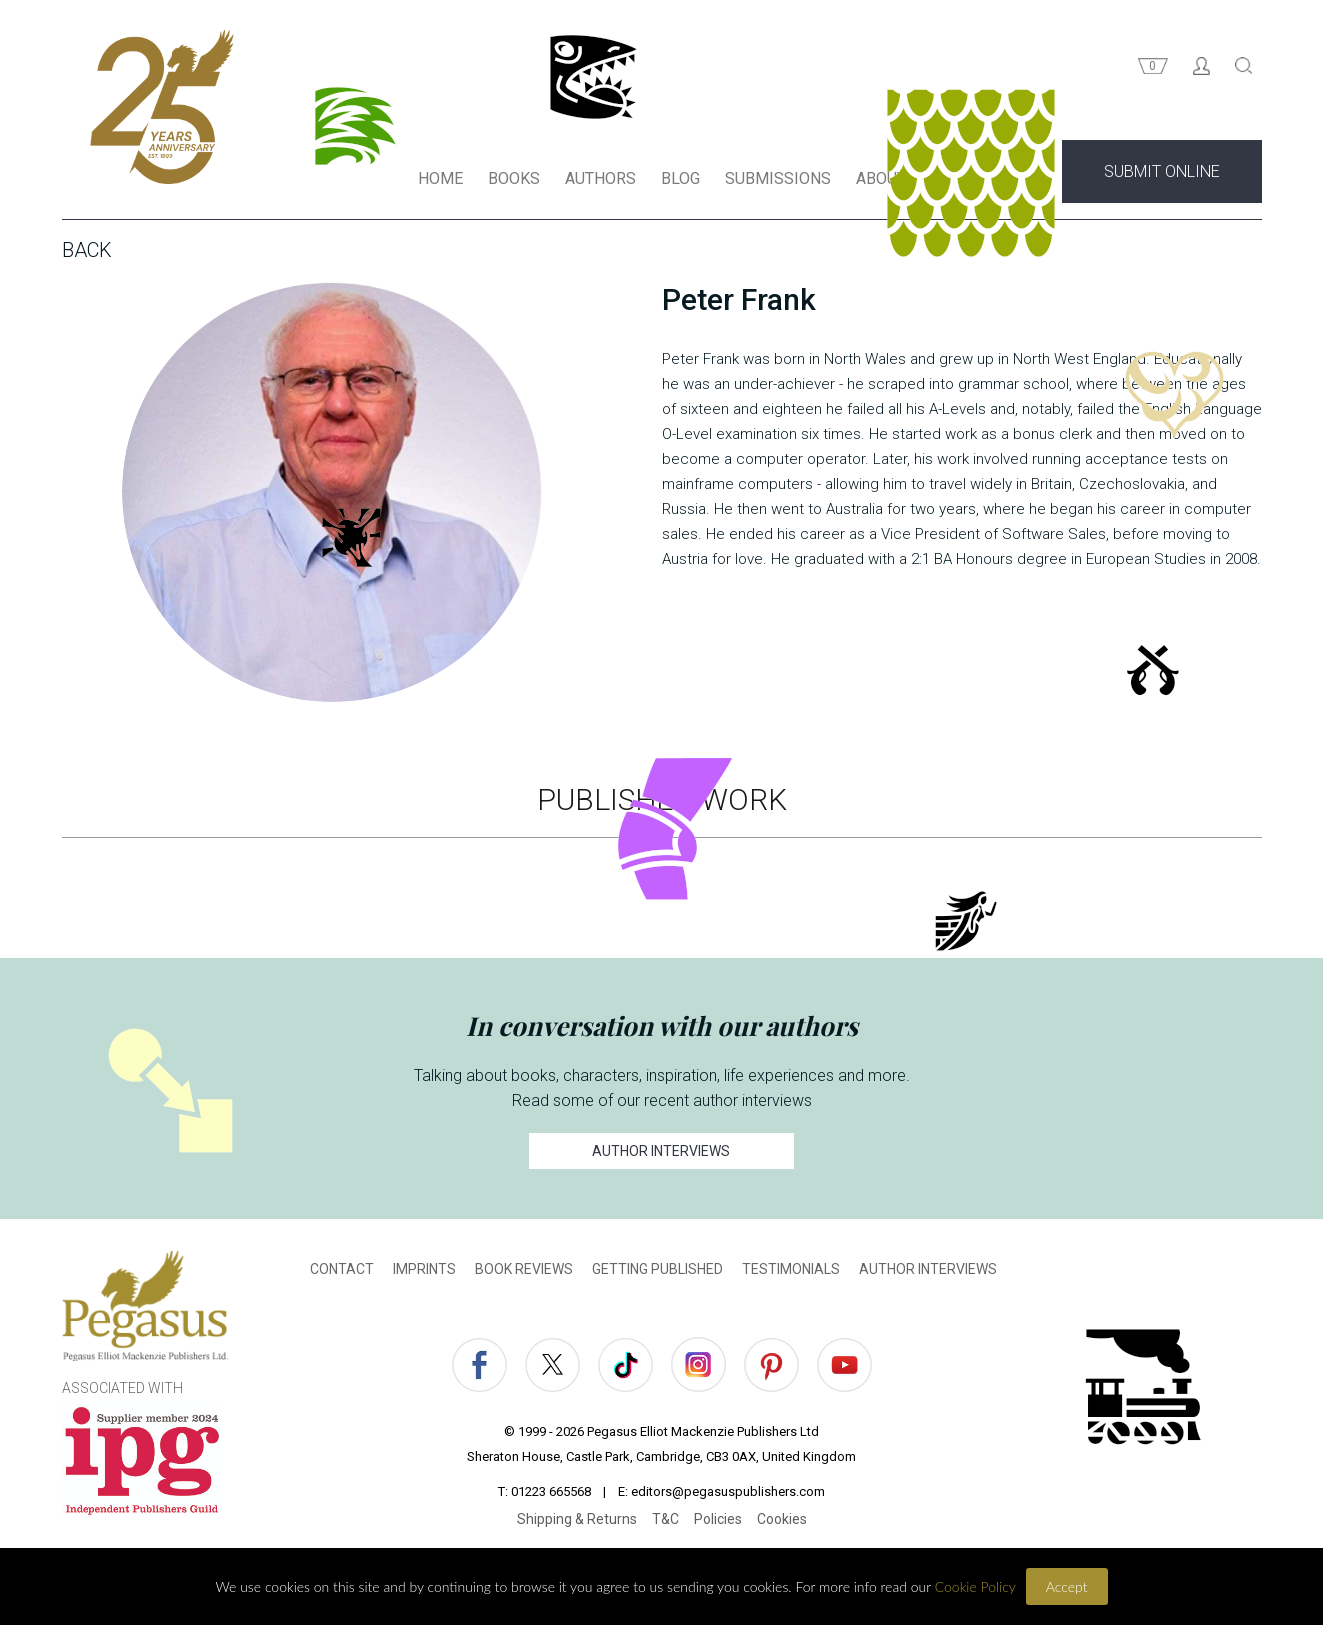 The image size is (1323, 1625). I want to click on transform or convert an object, so click(170, 1090).